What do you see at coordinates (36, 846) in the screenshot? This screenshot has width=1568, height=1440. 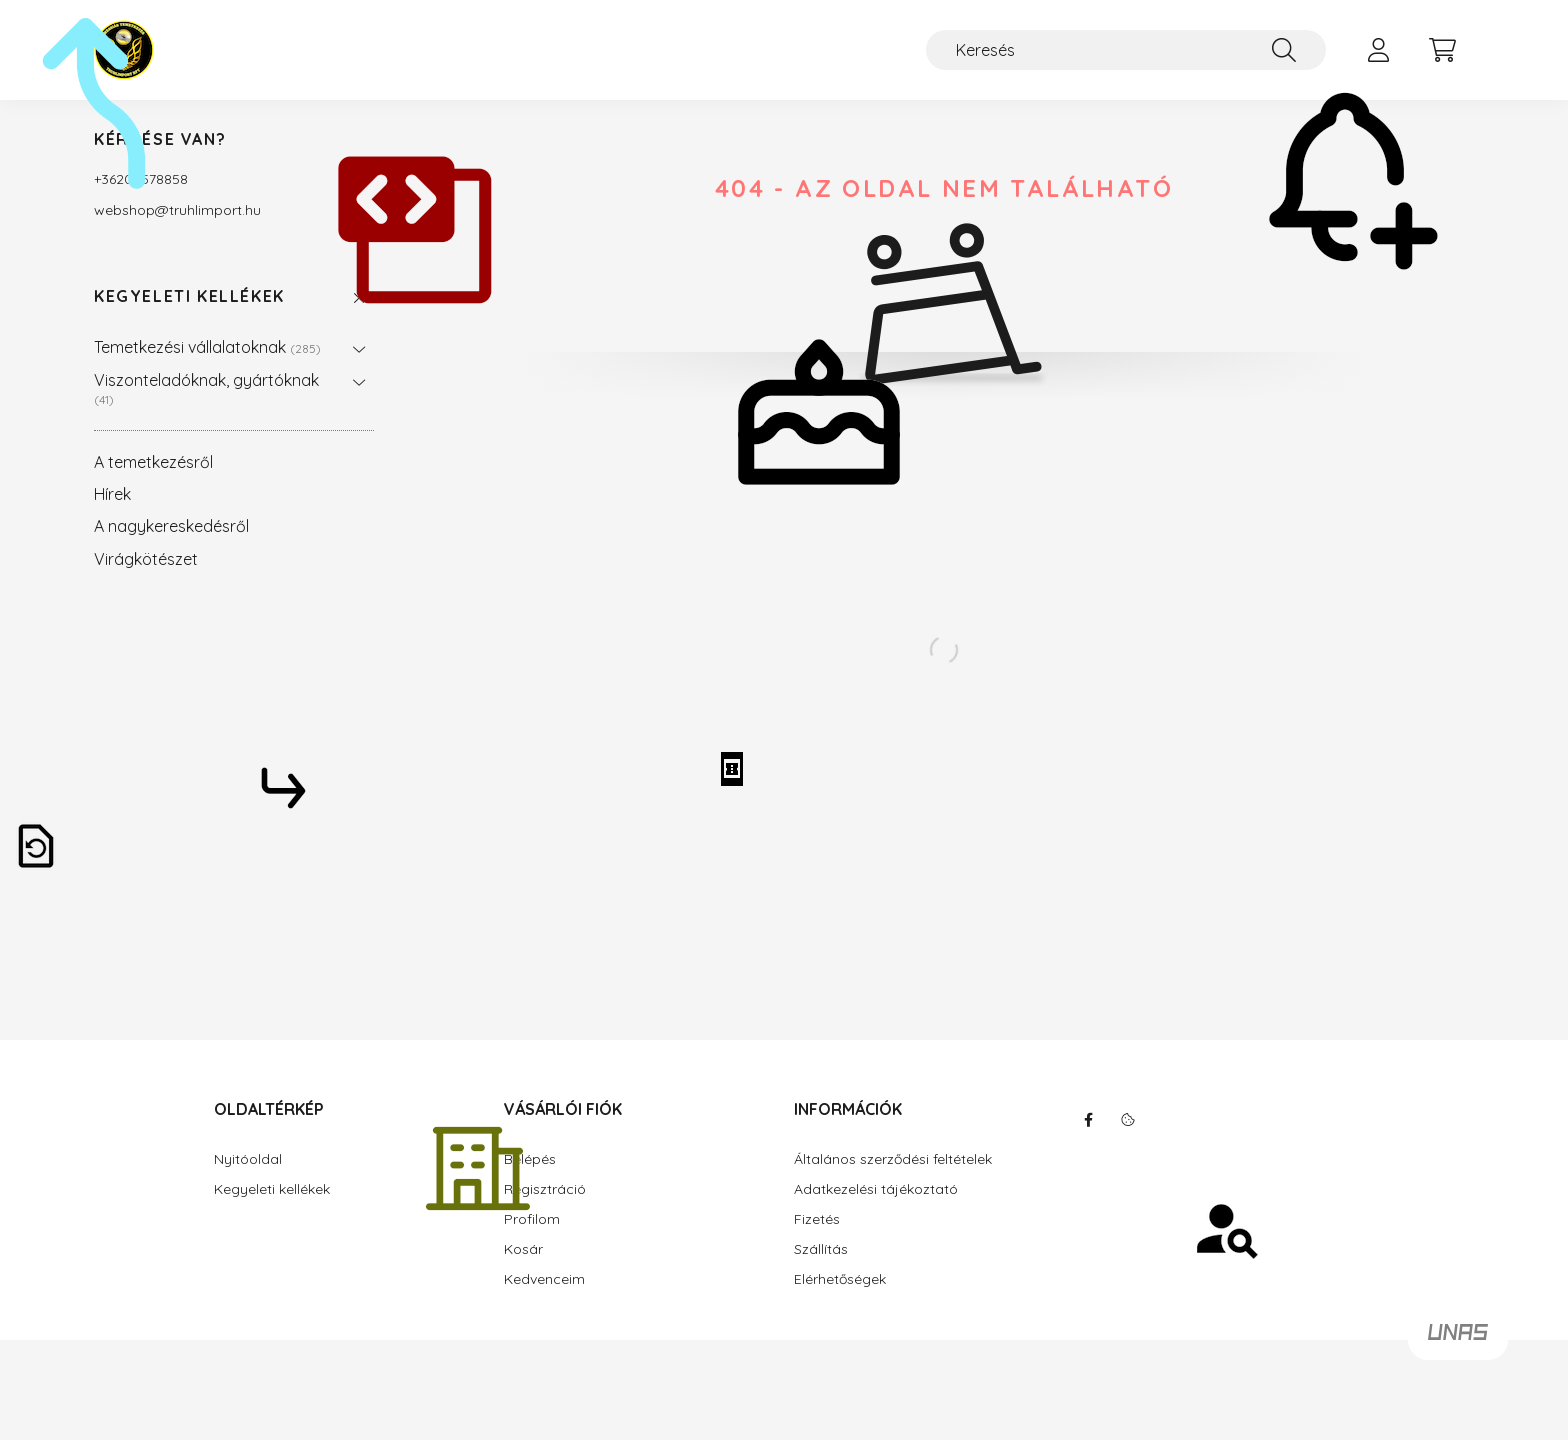 I see `restore a previous version of a document` at bounding box center [36, 846].